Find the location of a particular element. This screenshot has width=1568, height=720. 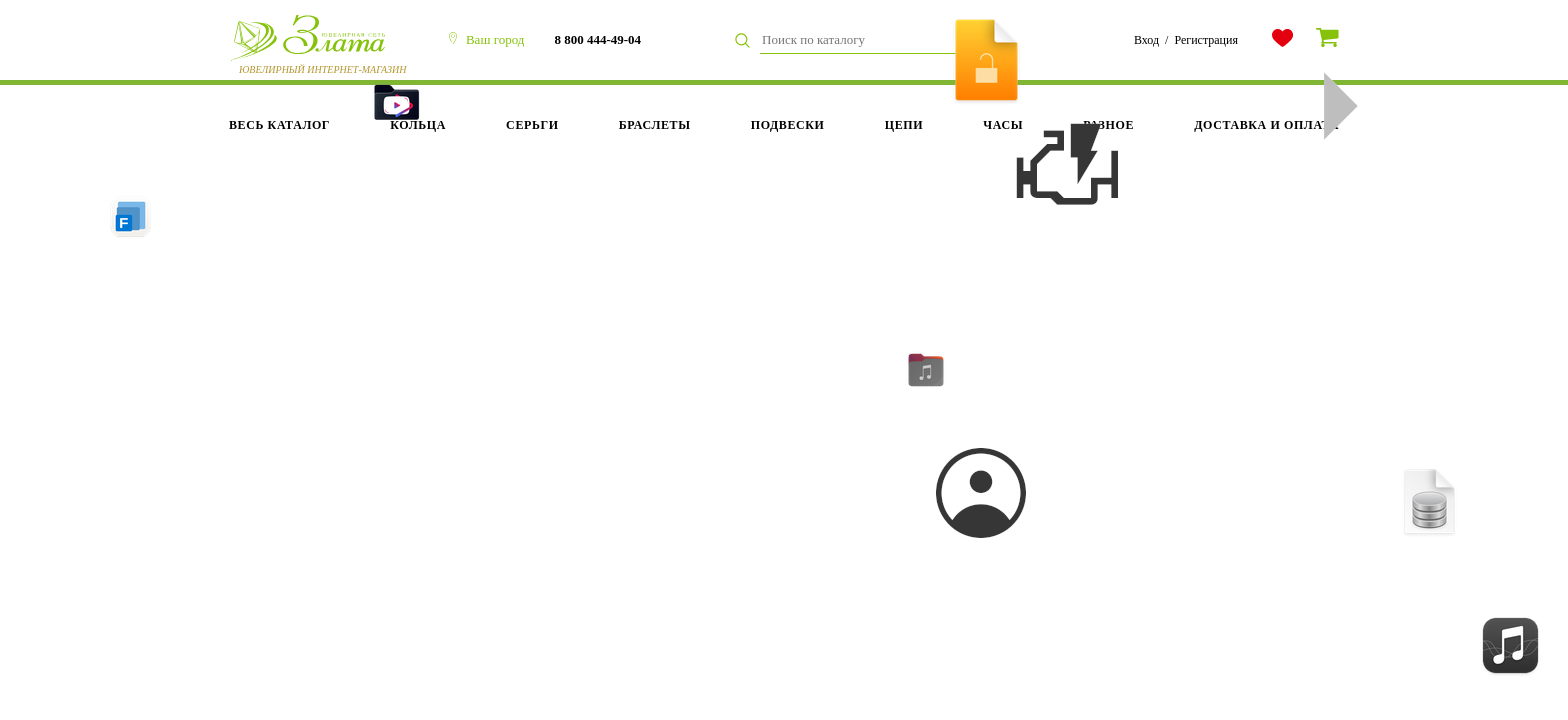

view user accounts or profiles is located at coordinates (981, 493).